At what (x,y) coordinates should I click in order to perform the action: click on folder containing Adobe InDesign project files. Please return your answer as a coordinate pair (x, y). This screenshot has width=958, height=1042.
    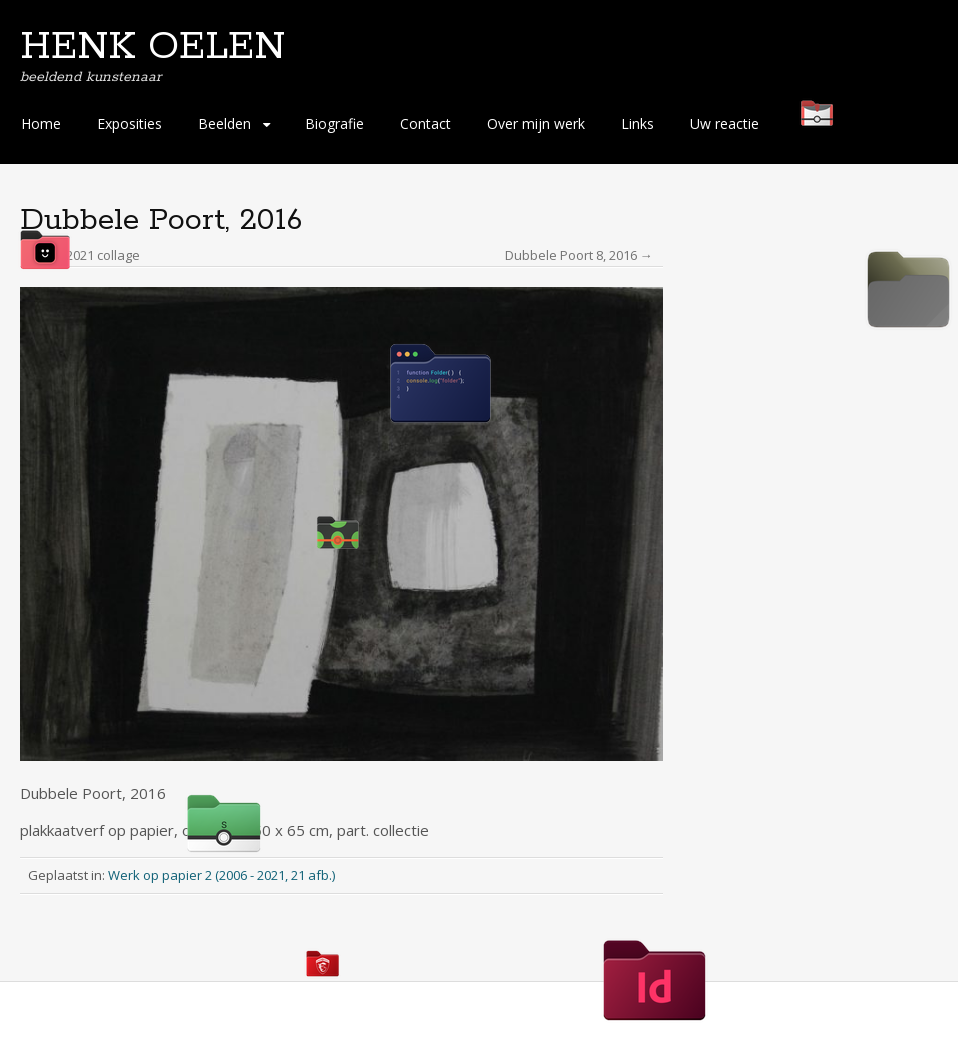
    Looking at the image, I should click on (654, 983).